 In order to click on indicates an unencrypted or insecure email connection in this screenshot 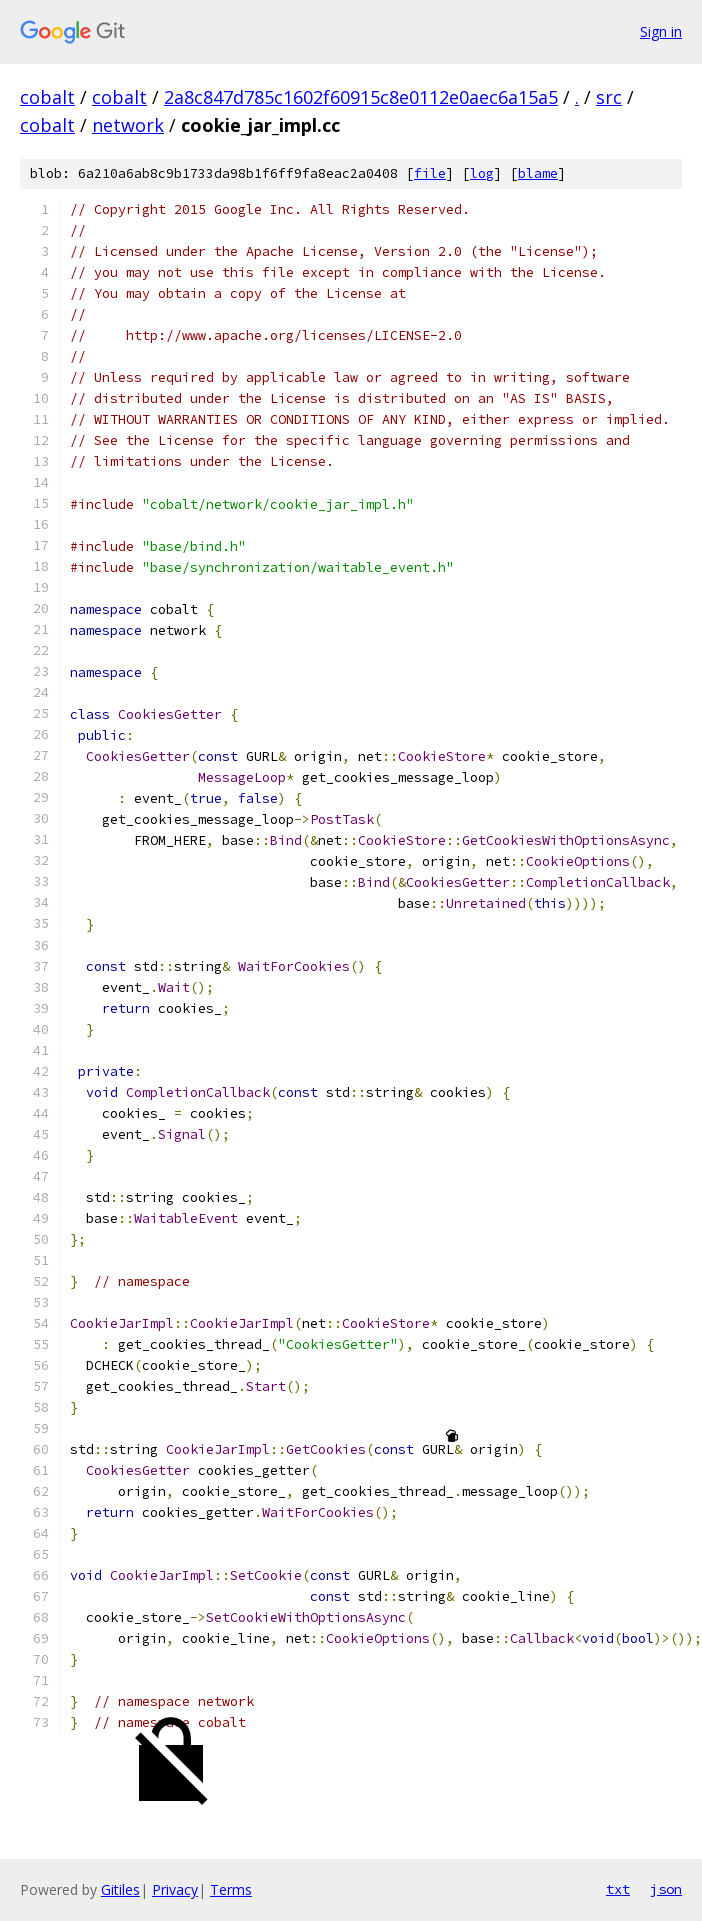, I will do `click(171, 1761)`.